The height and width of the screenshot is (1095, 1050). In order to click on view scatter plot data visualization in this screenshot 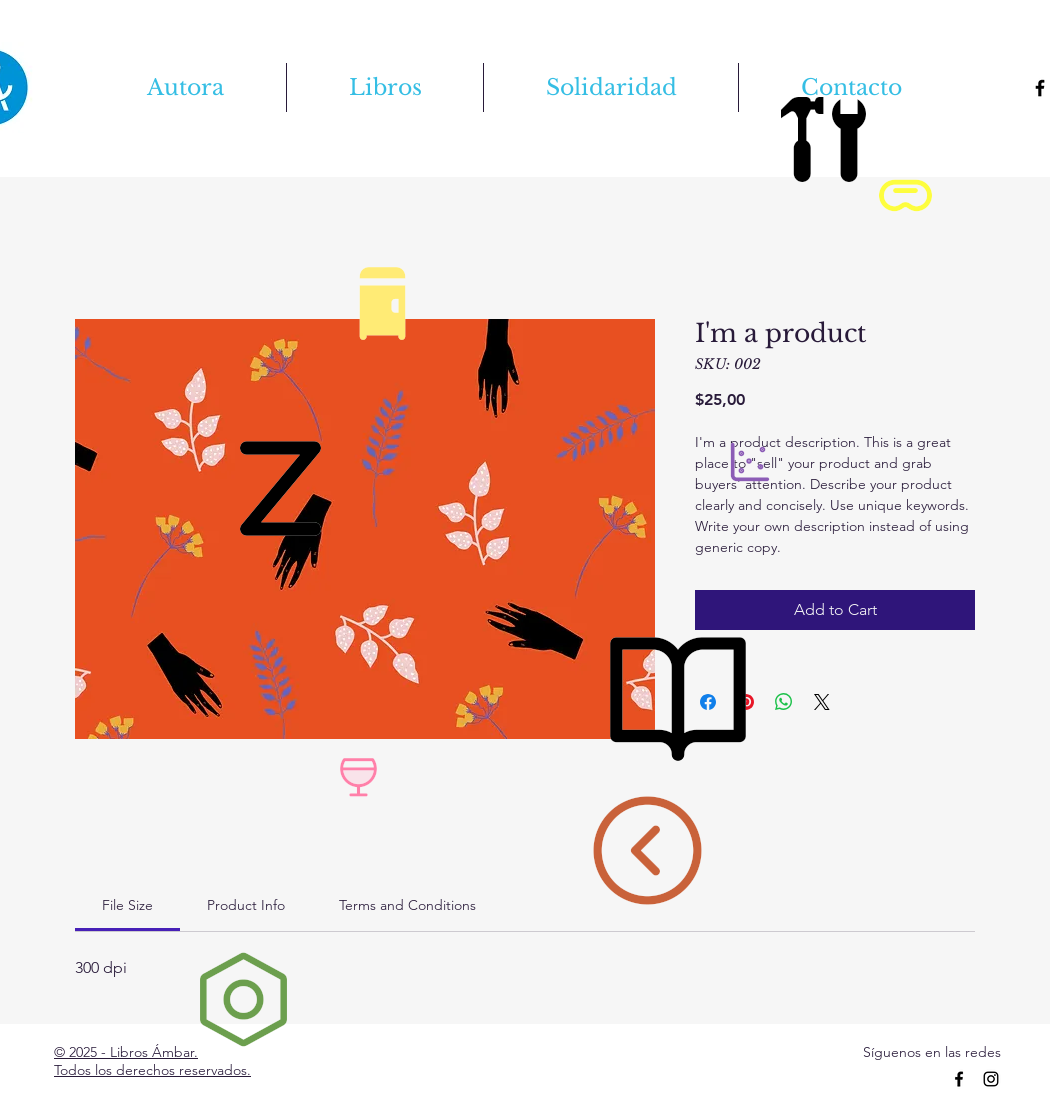, I will do `click(750, 462)`.